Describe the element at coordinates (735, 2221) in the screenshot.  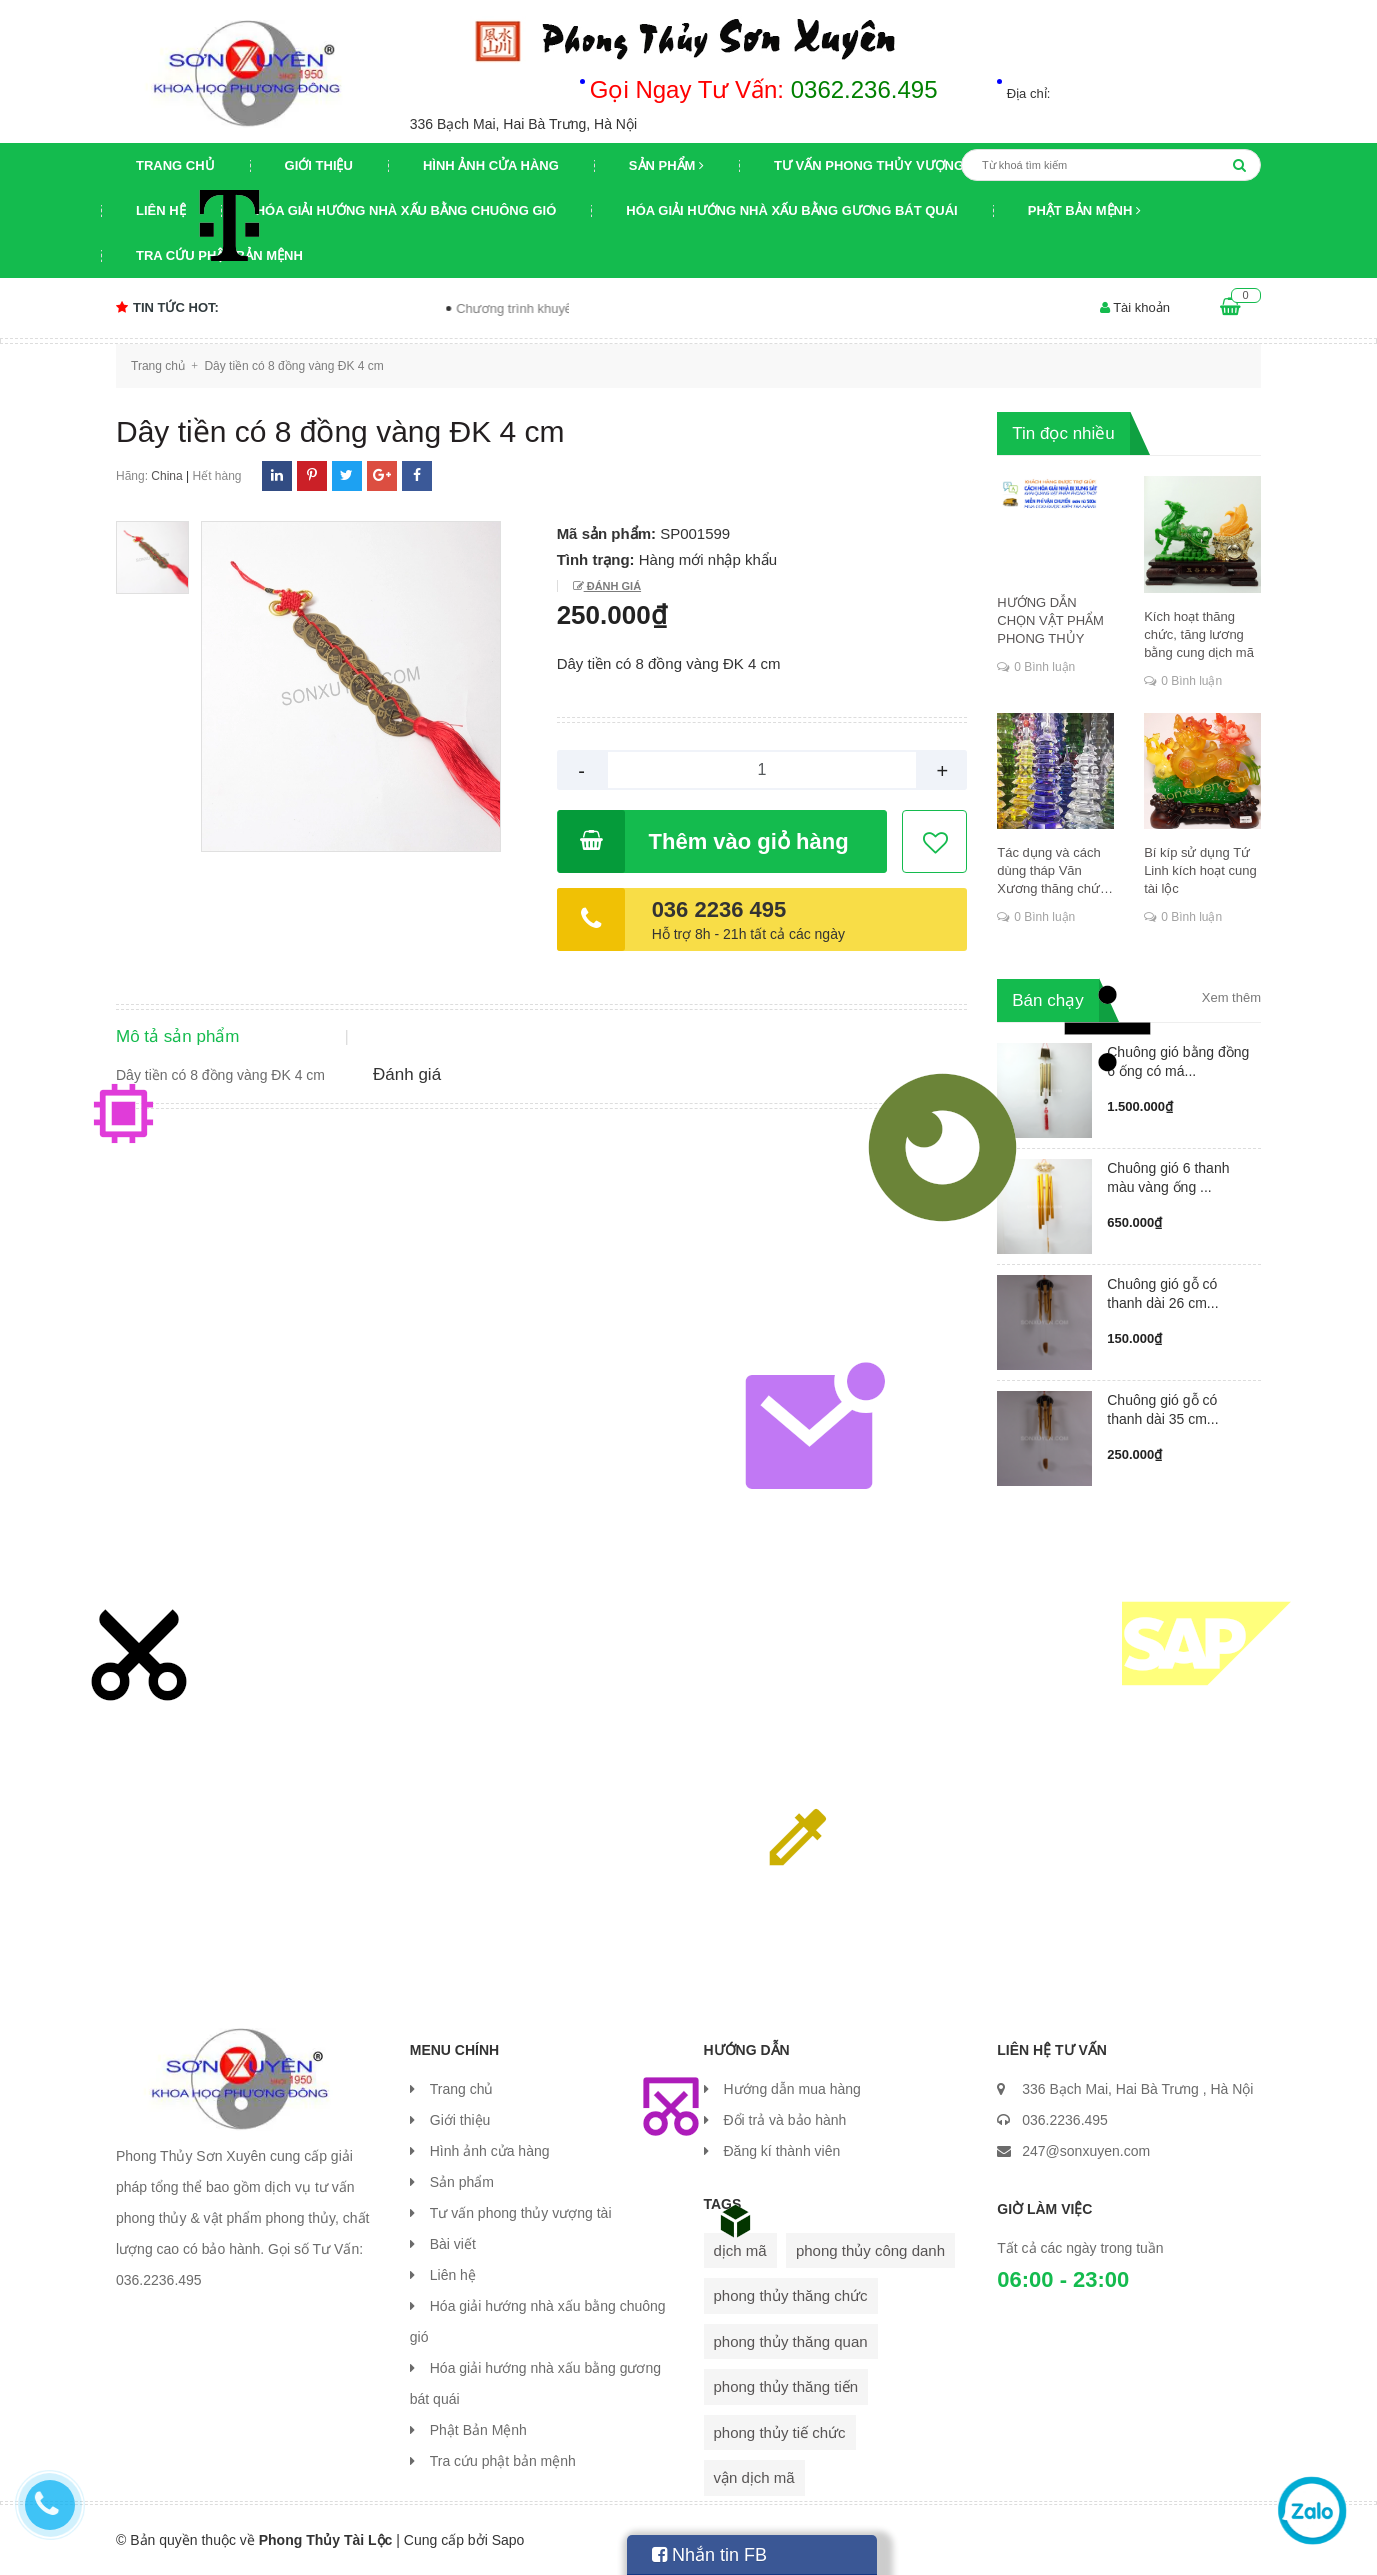
I see `access 3d modeling or rendering tools` at that location.